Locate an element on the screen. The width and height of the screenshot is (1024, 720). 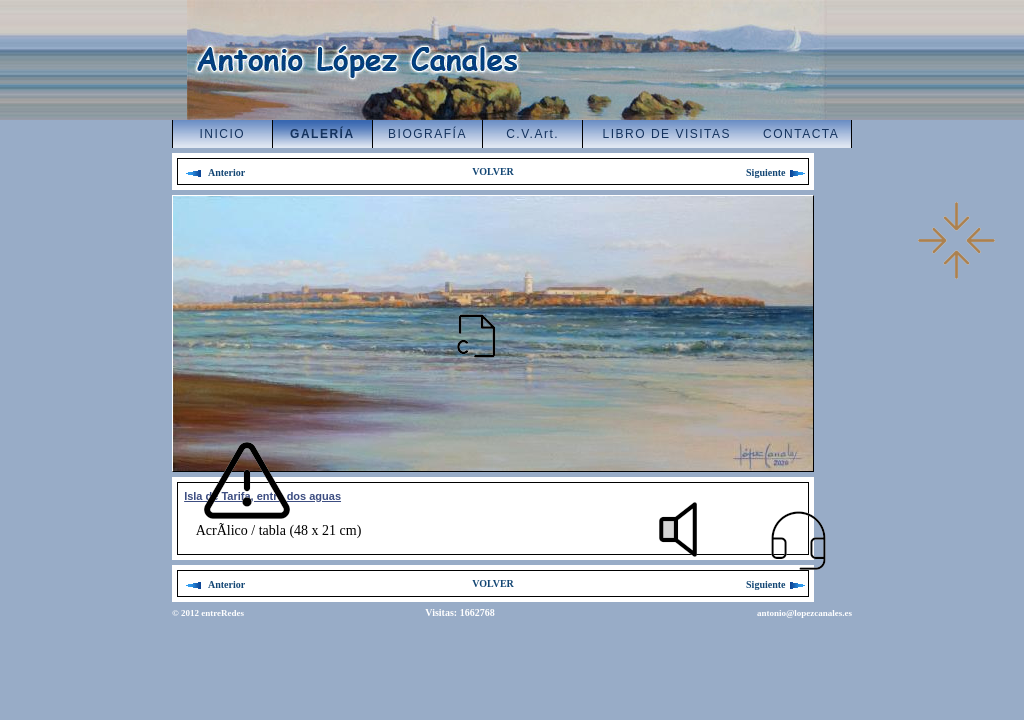
contact customer support is located at coordinates (798, 538).